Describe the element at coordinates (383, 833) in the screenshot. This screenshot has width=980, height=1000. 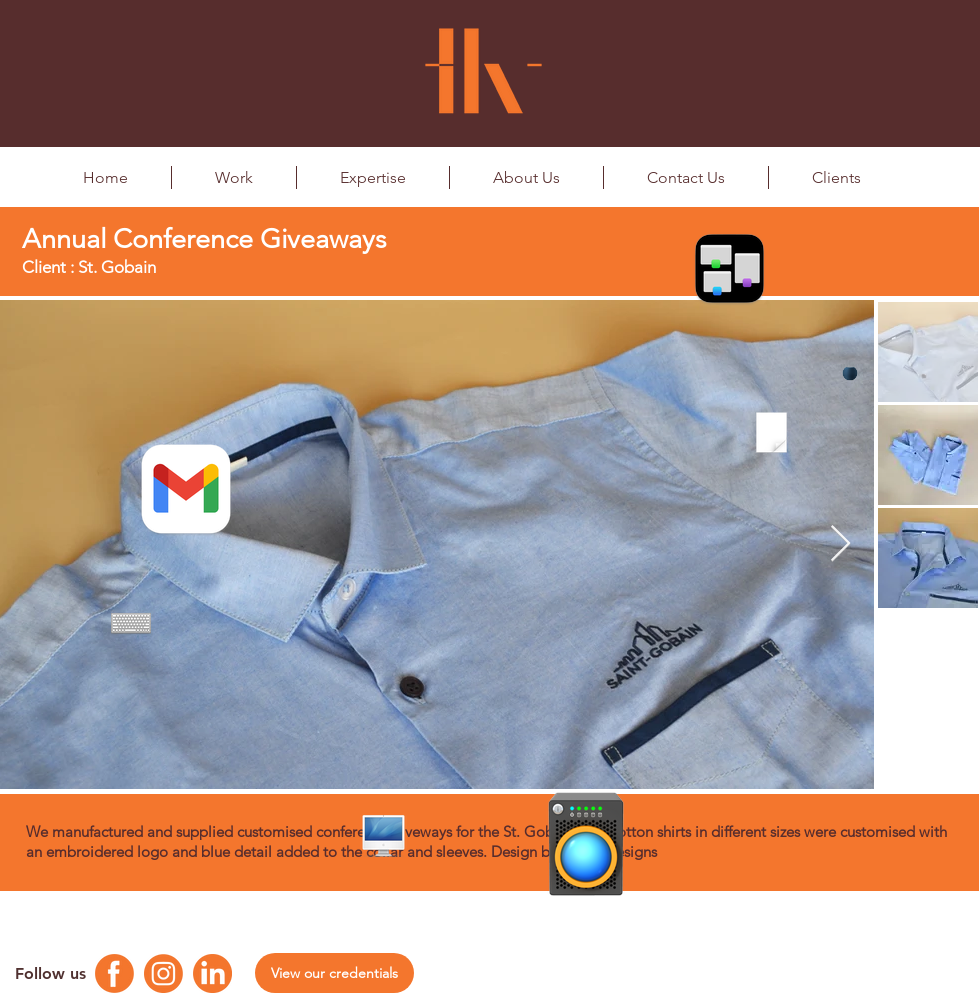
I see `represents an iMac desktop computer` at that location.